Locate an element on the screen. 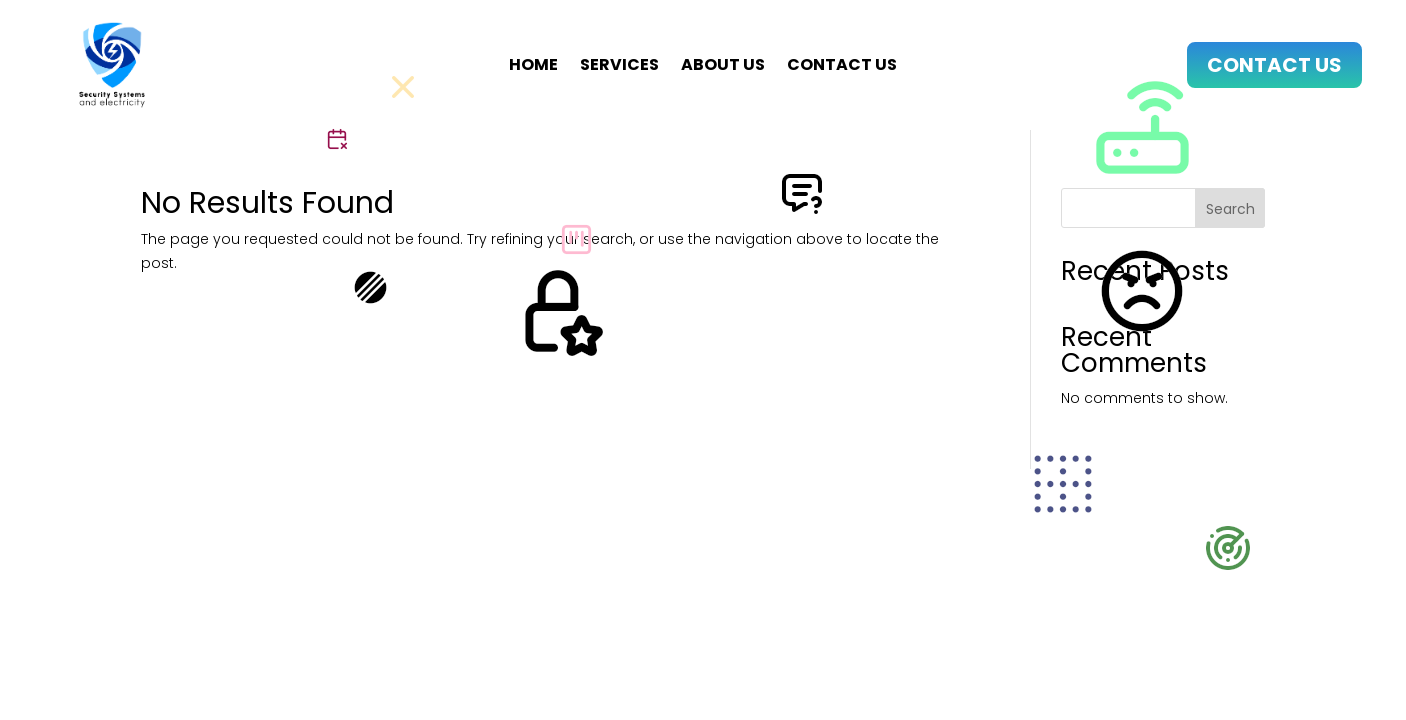 This screenshot has width=1406, height=720. access help or FAQ chat is located at coordinates (802, 192).